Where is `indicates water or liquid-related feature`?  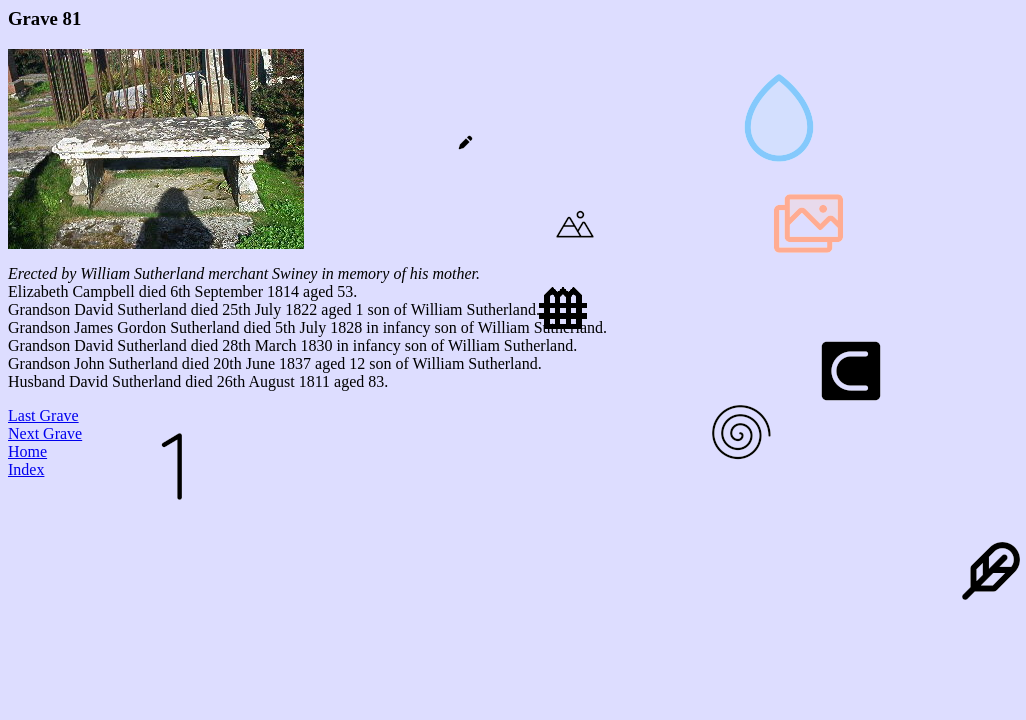
indicates water or liquid-related feature is located at coordinates (779, 121).